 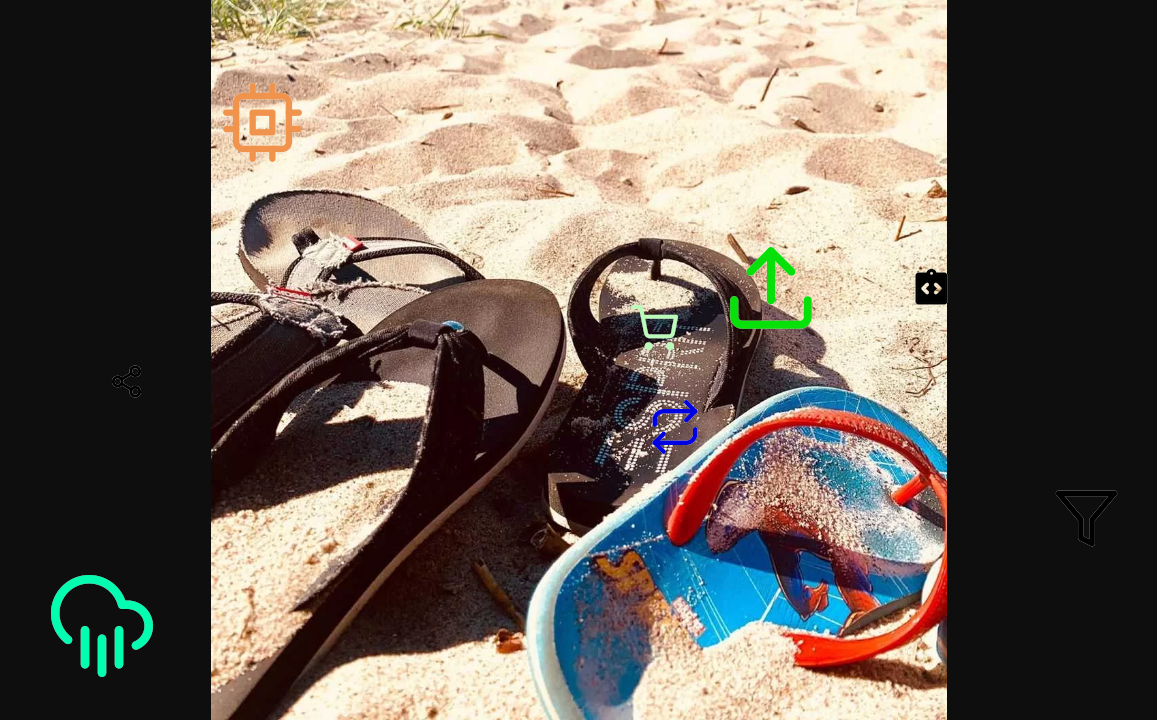 I want to click on filter or sort content, so click(x=1086, y=518).